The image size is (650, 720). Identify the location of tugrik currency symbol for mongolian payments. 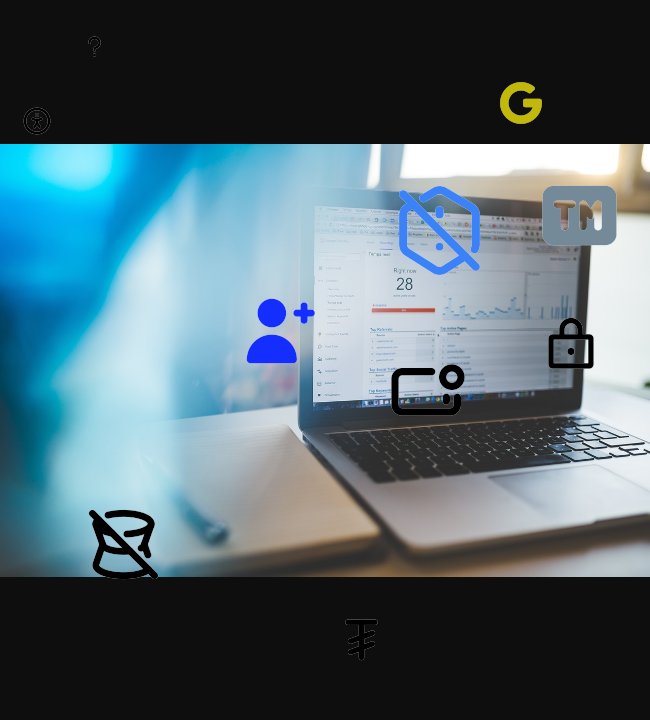
(361, 638).